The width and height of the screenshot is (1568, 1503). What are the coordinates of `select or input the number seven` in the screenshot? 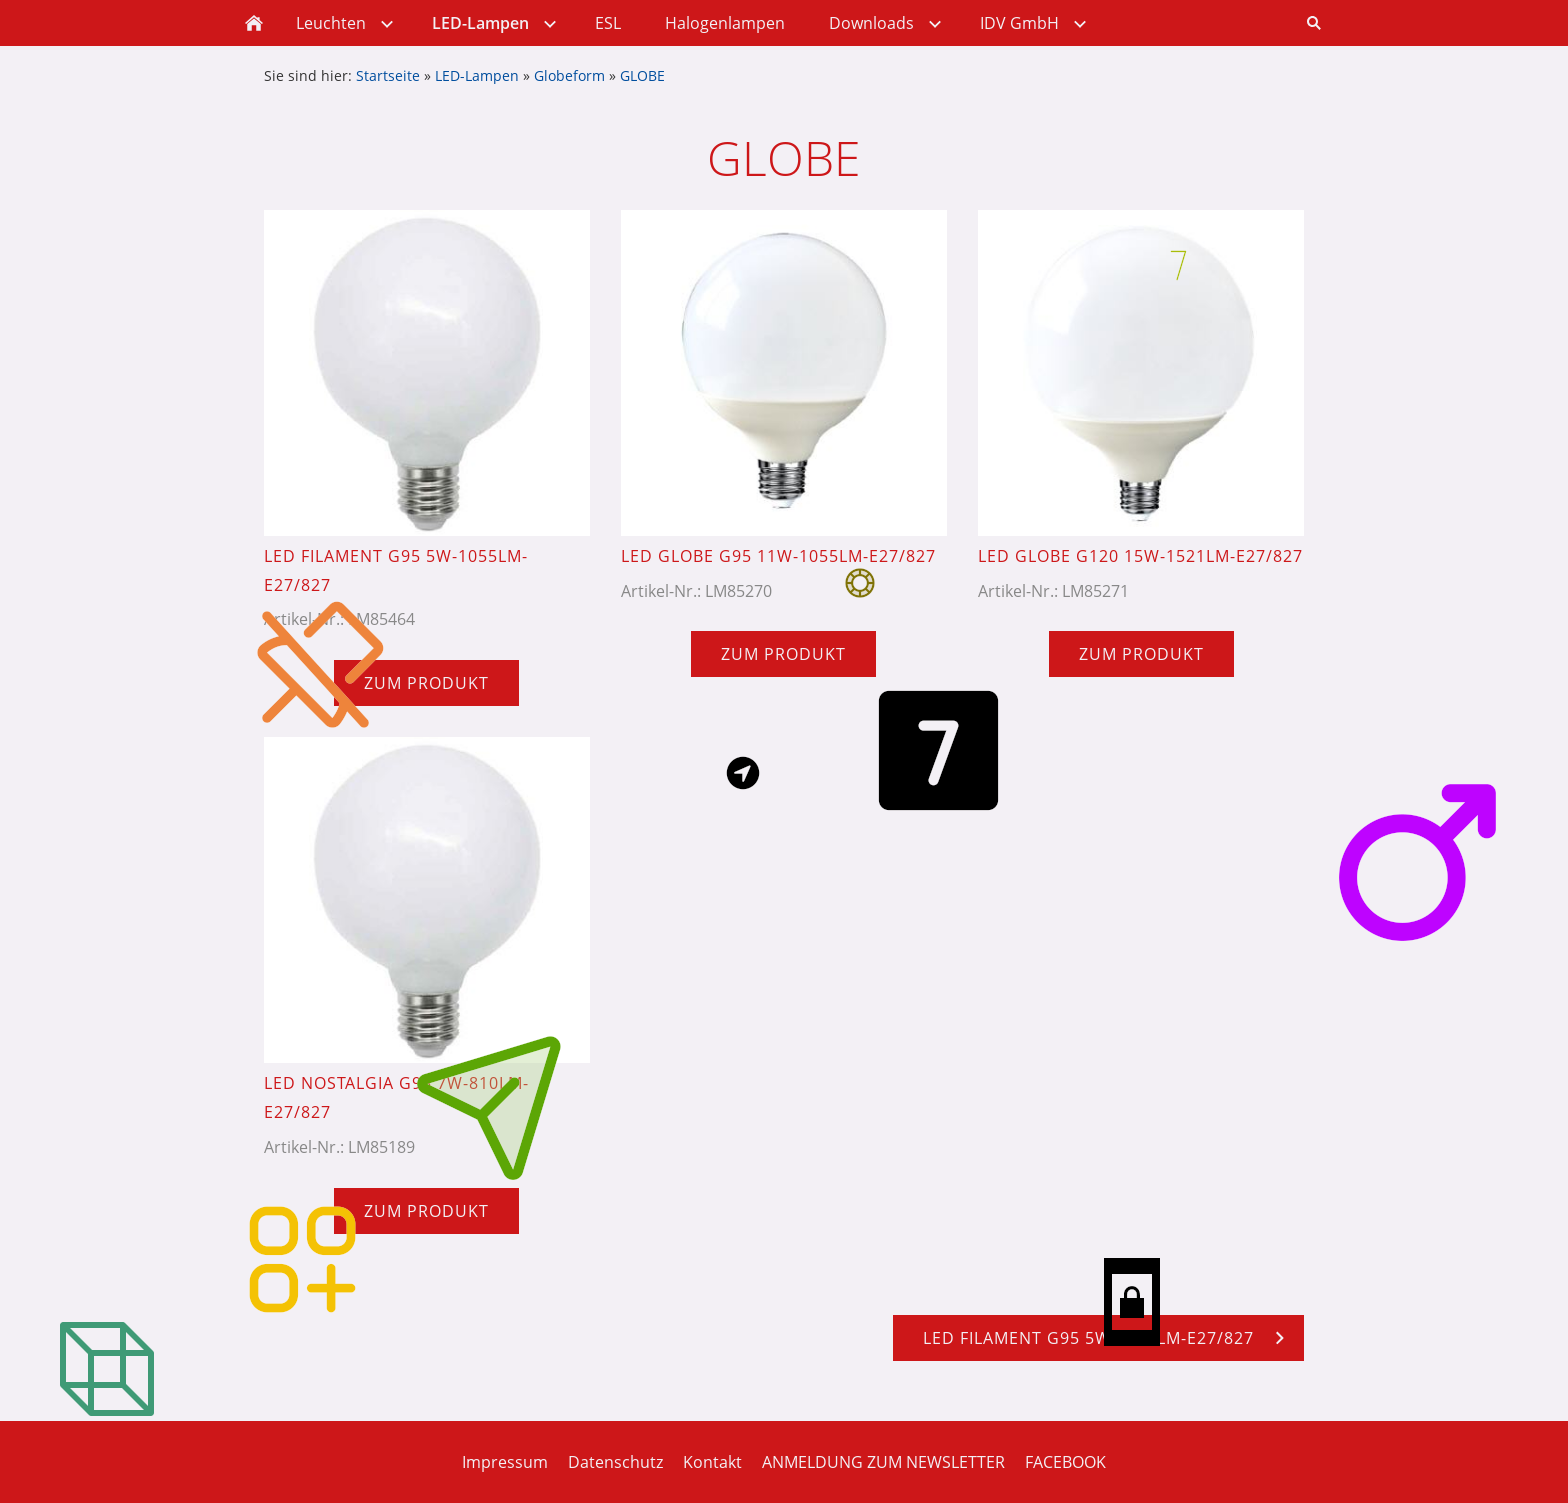 It's located at (938, 750).